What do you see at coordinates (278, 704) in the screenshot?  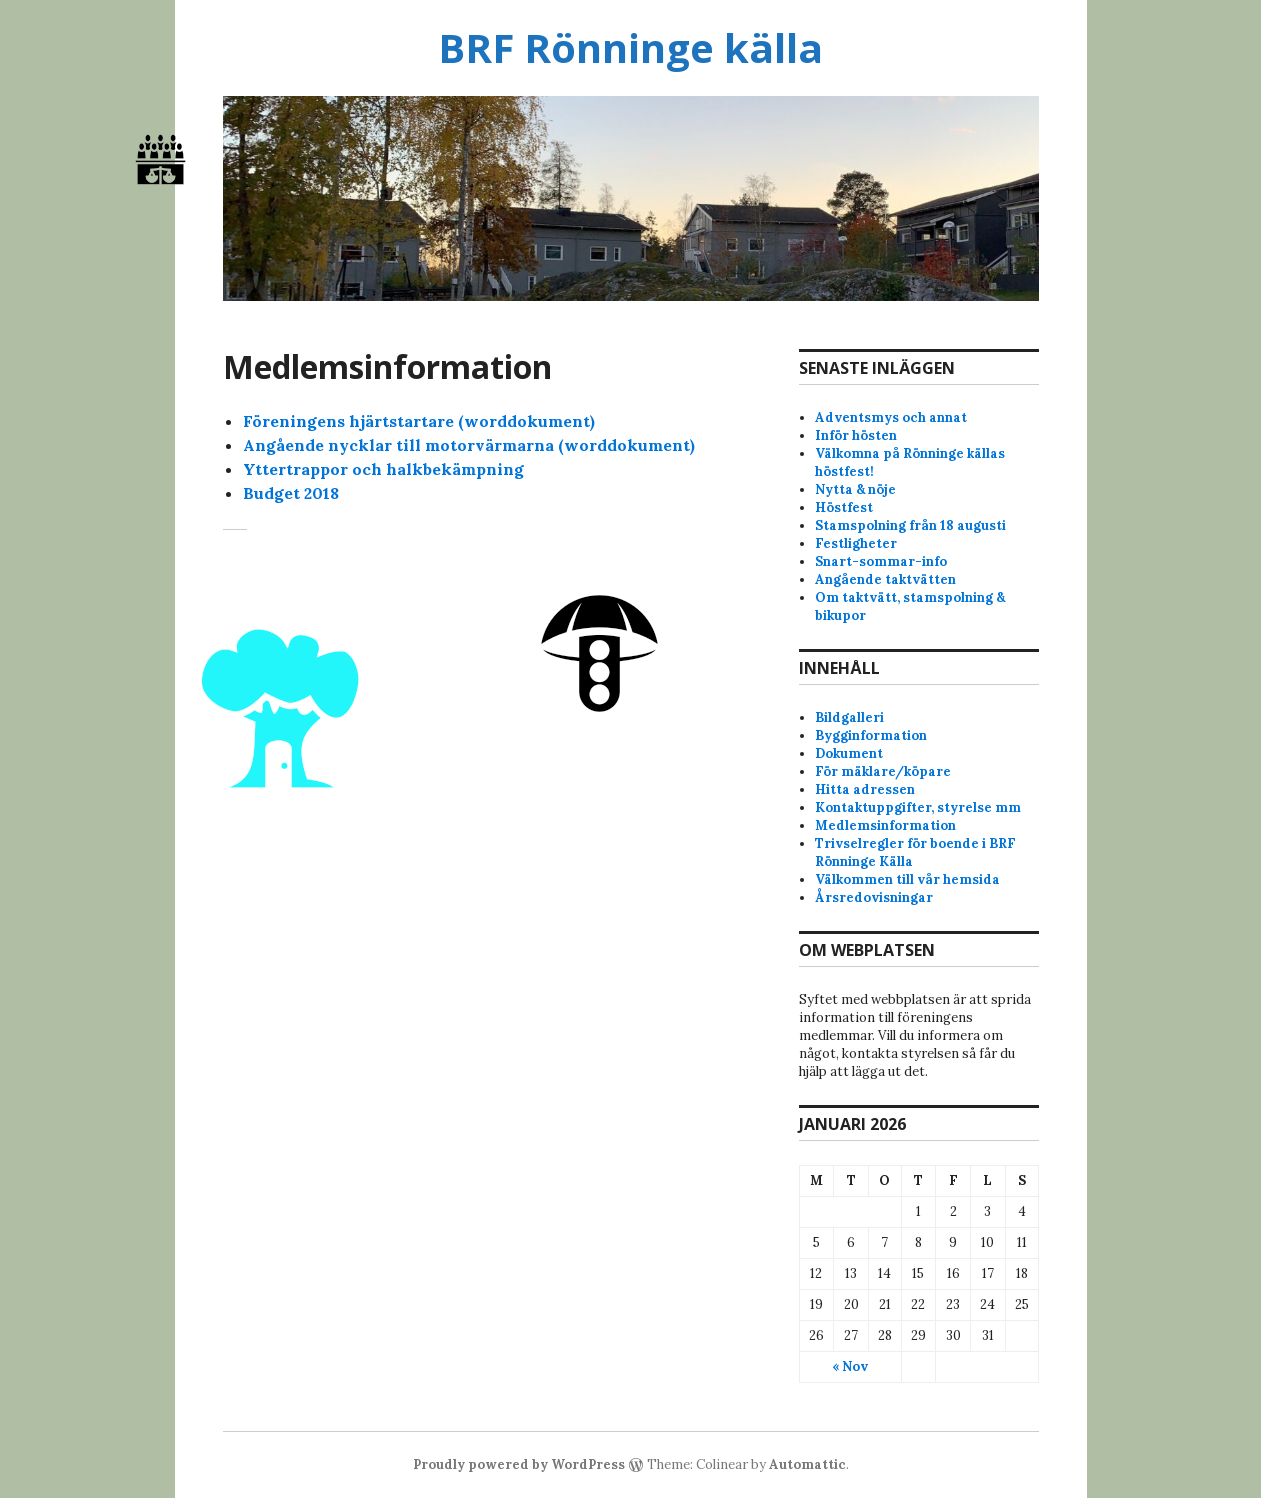 I see `enter a treehouse or forest dwelling` at bounding box center [278, 704].